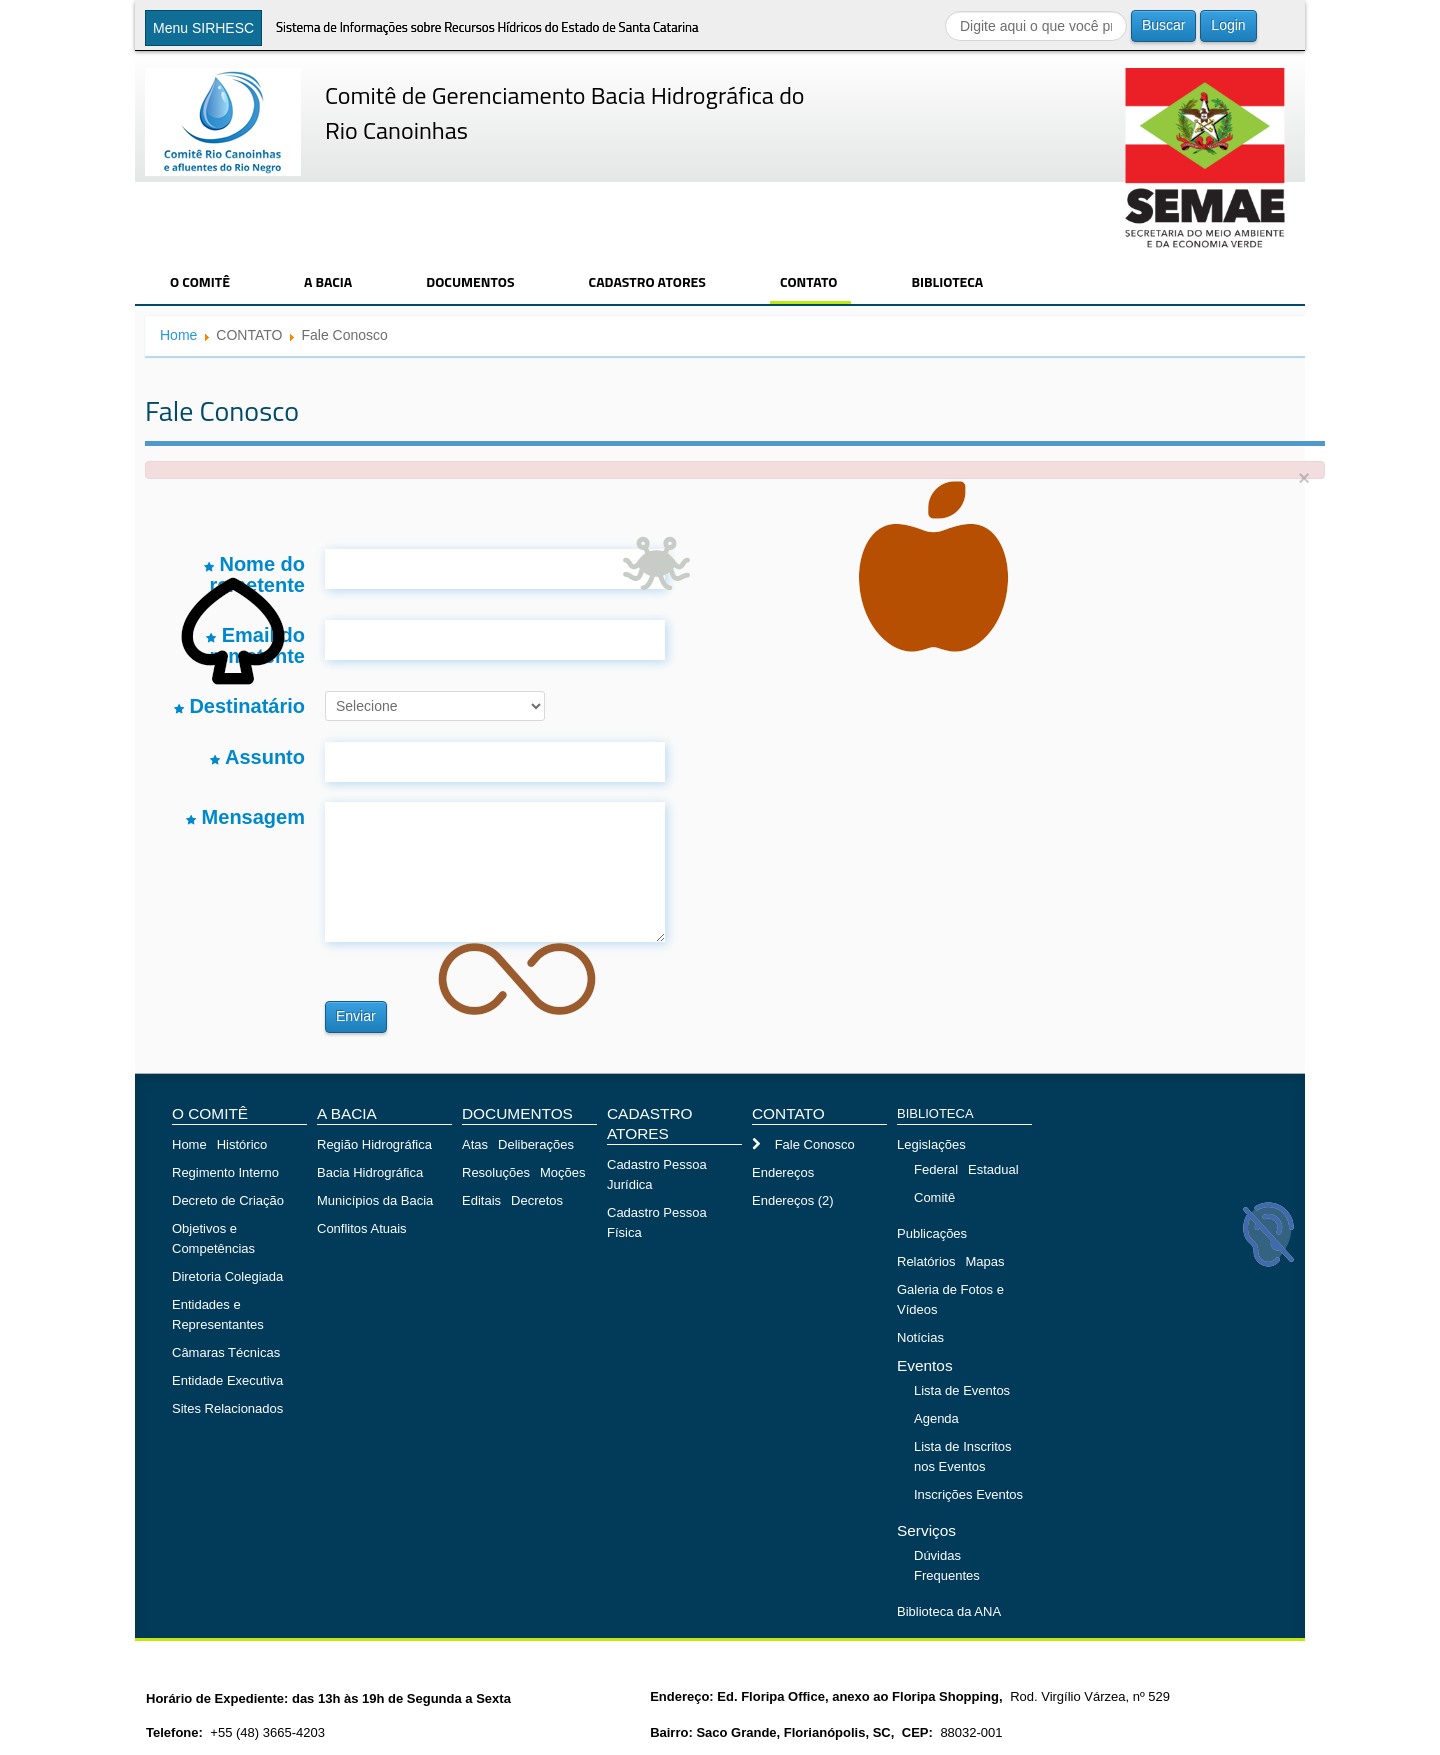 The height and width of the screenshot is (1755, 1440). What do you see at coordinates (656, 563) in the screenshot?
I see `represents pastafarianism or the flying spaghetti monster` at bounding box center [656, 563].